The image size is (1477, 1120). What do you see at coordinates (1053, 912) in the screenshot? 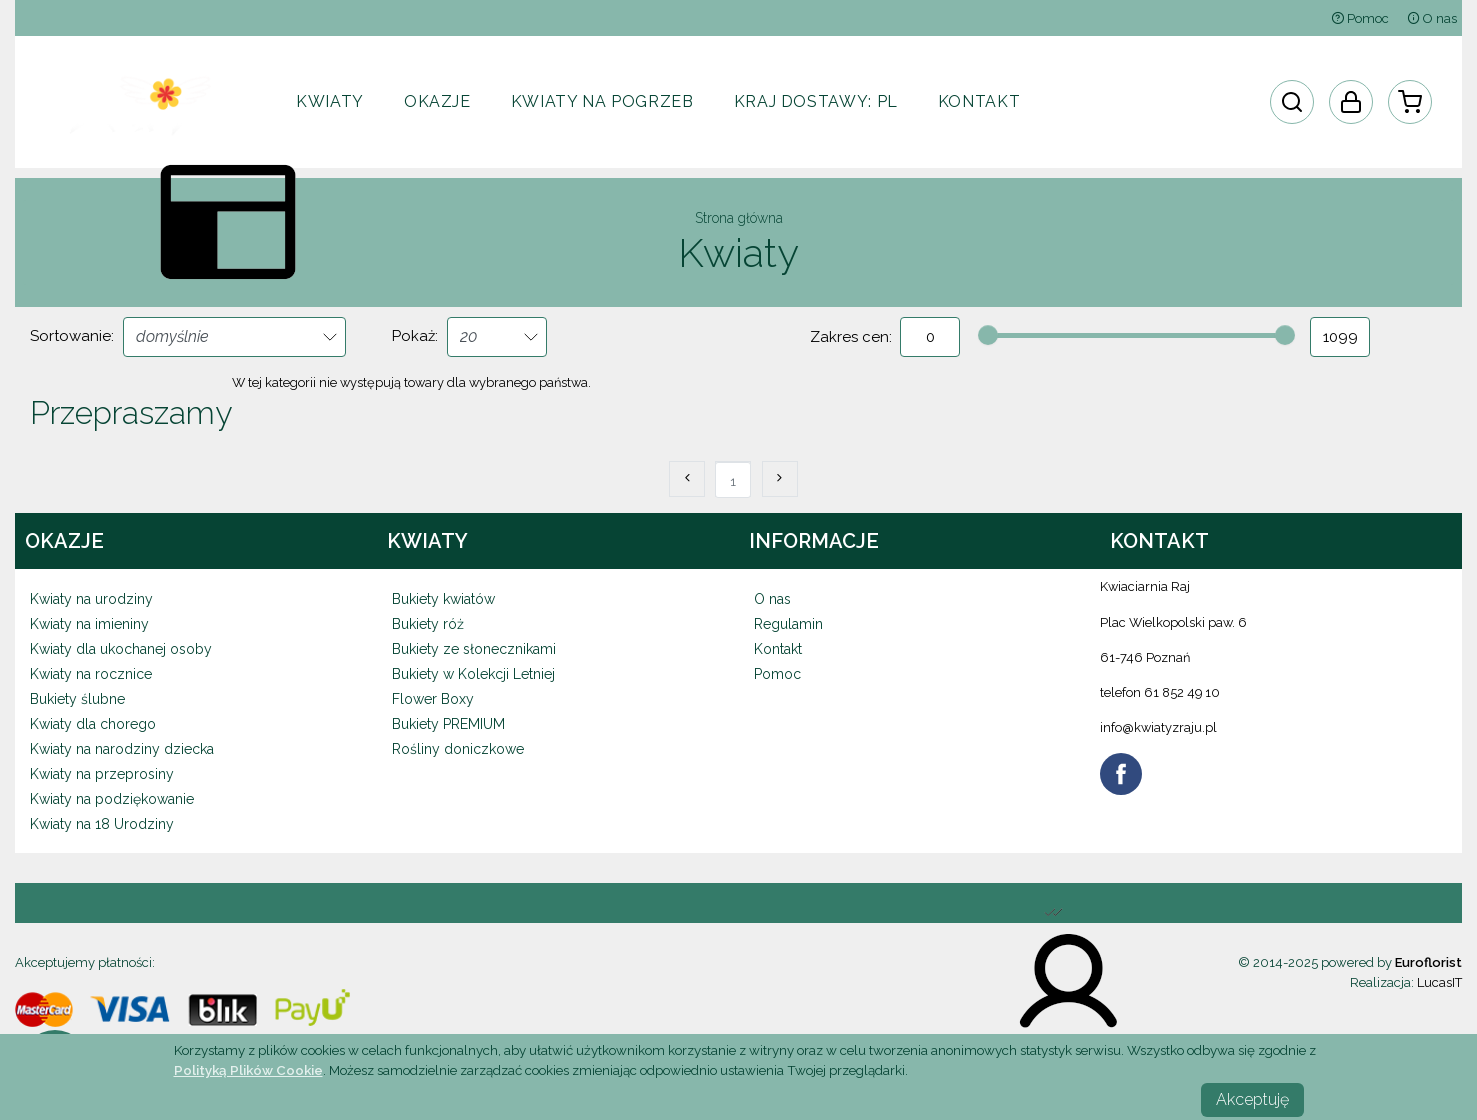
I see `indicates all items have been completed or verified` at bounding box center [1053, 912].